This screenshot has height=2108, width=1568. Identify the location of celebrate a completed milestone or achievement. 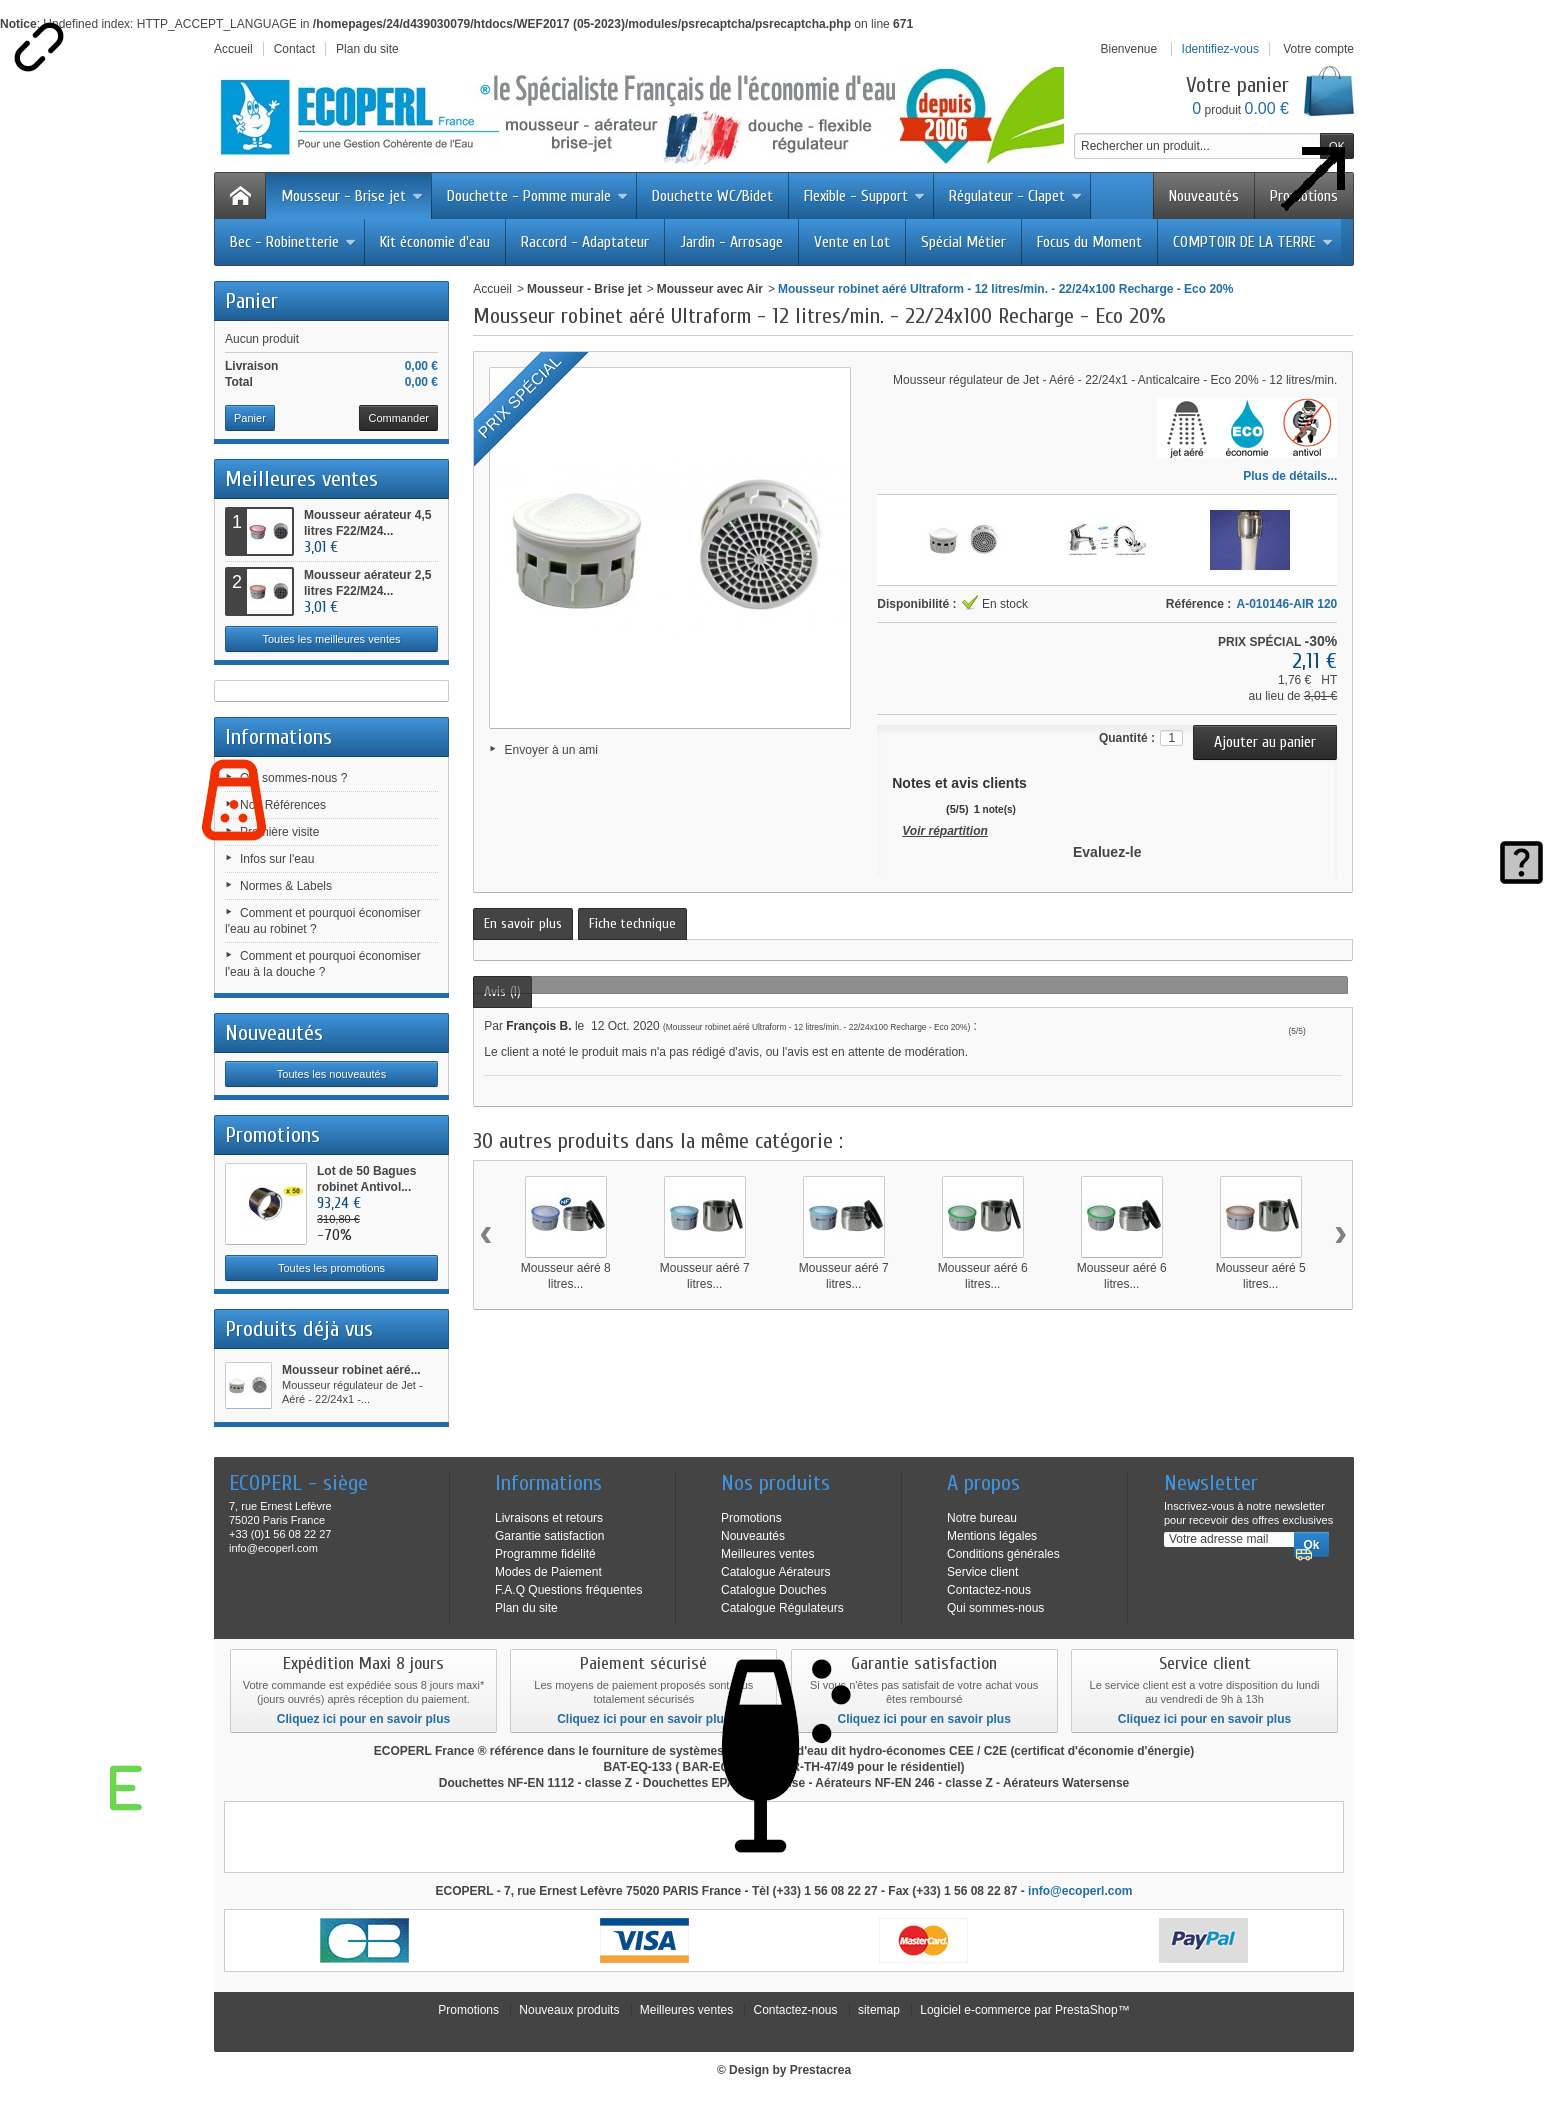
(767, 1756).